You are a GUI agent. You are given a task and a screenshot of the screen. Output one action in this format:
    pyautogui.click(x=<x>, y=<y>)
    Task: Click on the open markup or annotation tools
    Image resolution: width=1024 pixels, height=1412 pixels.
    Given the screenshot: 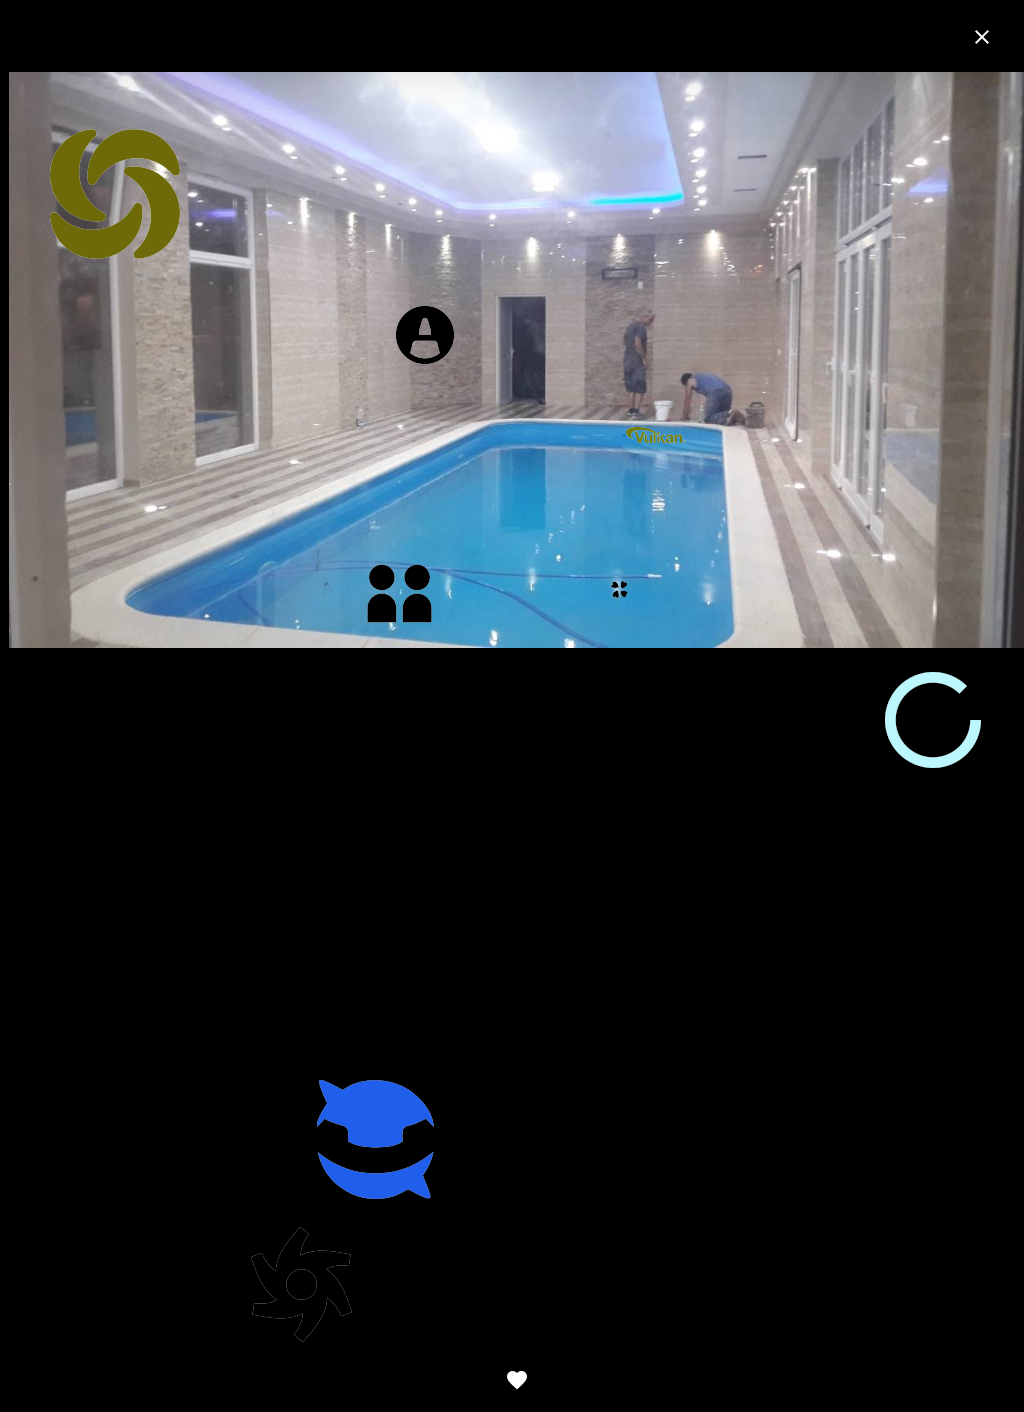 What is the action you would take?
    pyautogui.click(x=425, y=335)
    